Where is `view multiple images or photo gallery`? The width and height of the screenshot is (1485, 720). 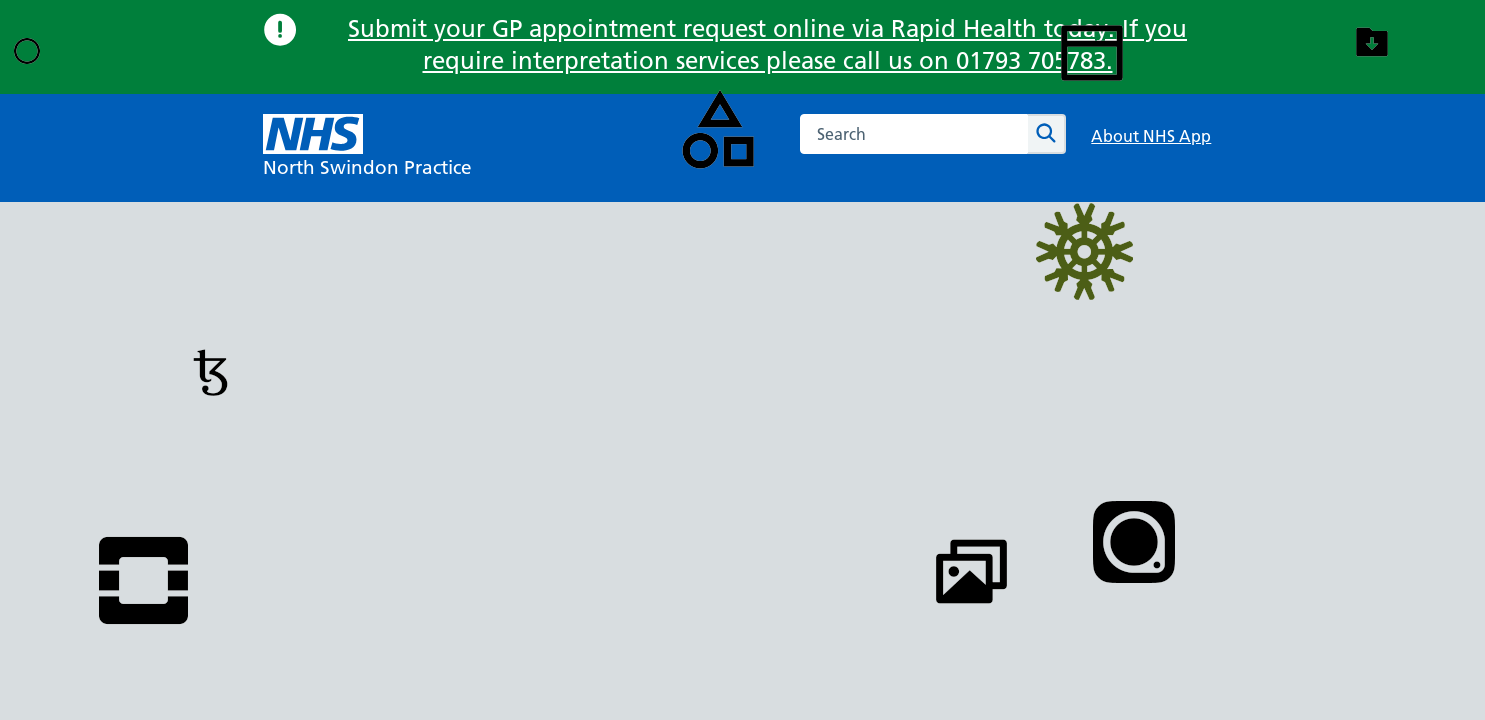
view multiple images or photo gallery is located at coordinates (971, 571).